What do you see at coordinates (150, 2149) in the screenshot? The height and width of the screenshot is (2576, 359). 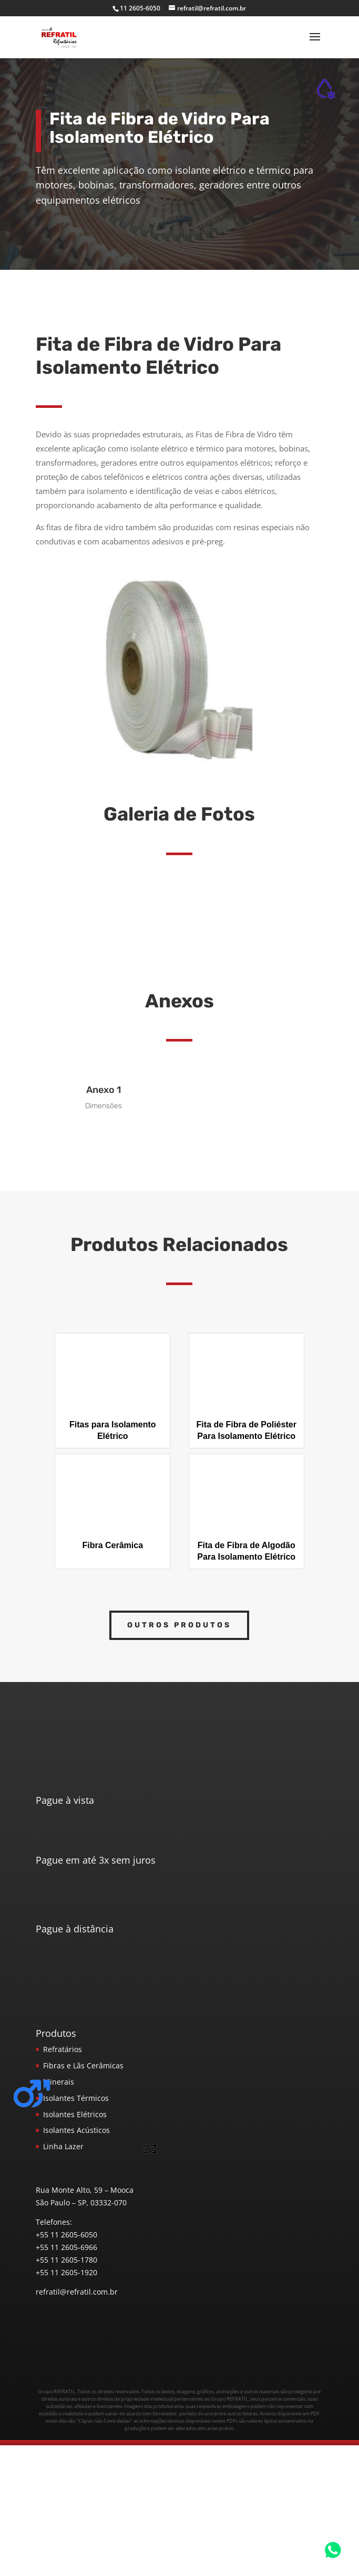 I see `shuffle or randomize playback order` at bounding box center [150, 2149].